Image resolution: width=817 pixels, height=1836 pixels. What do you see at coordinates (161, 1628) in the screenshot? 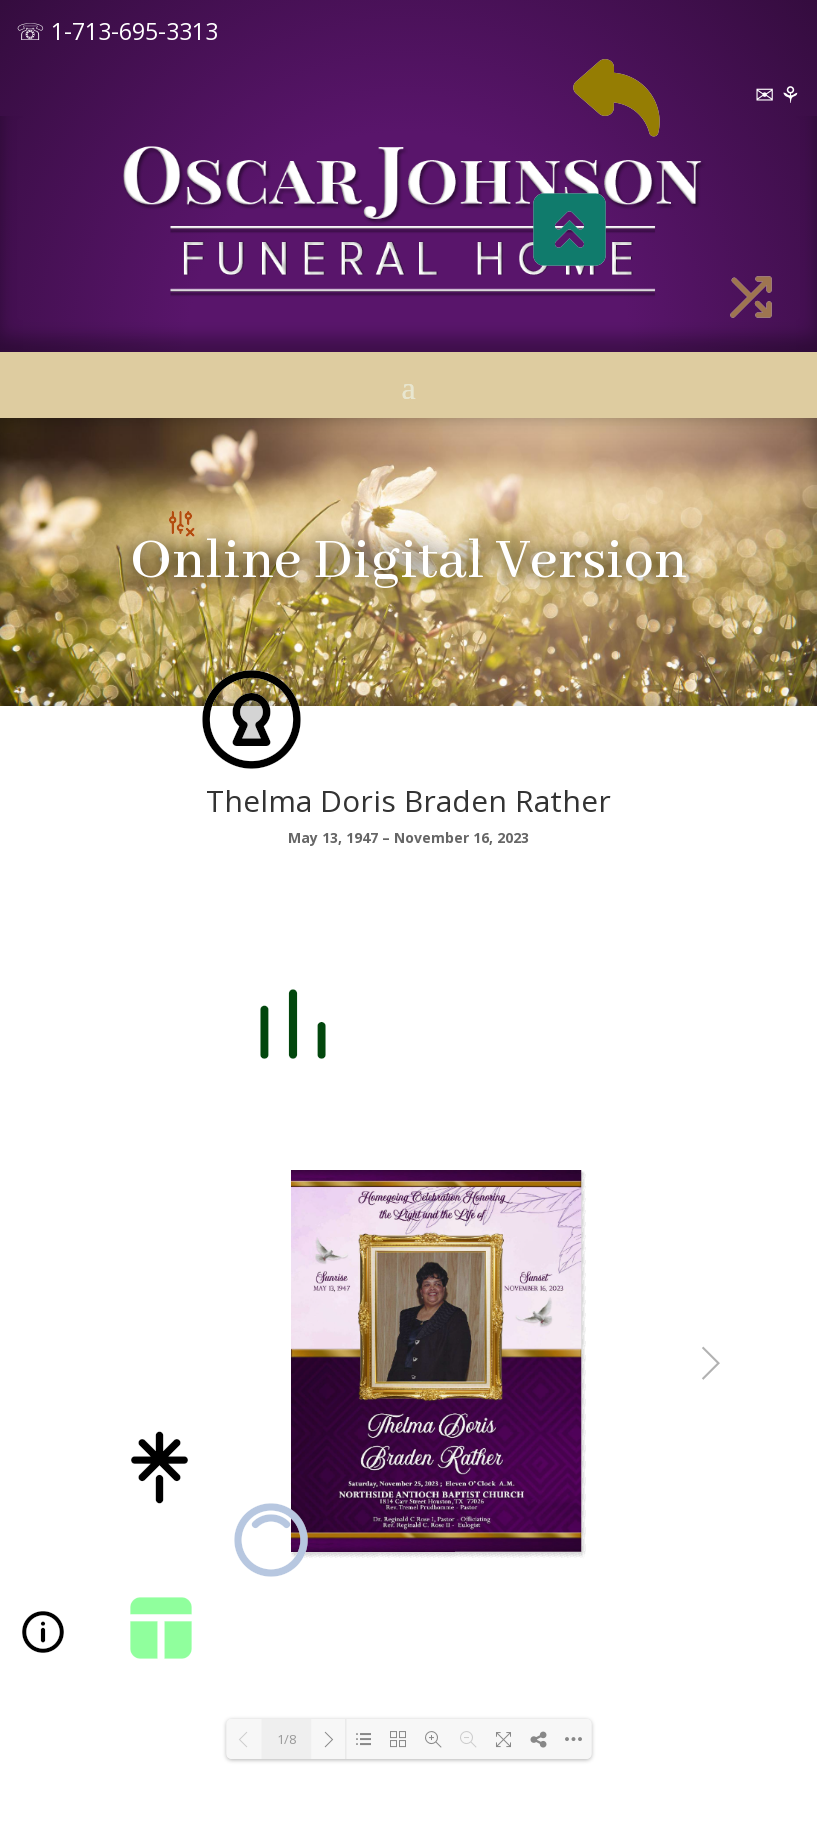
I see `change page layout or view` at bounding box center [161, 1628].